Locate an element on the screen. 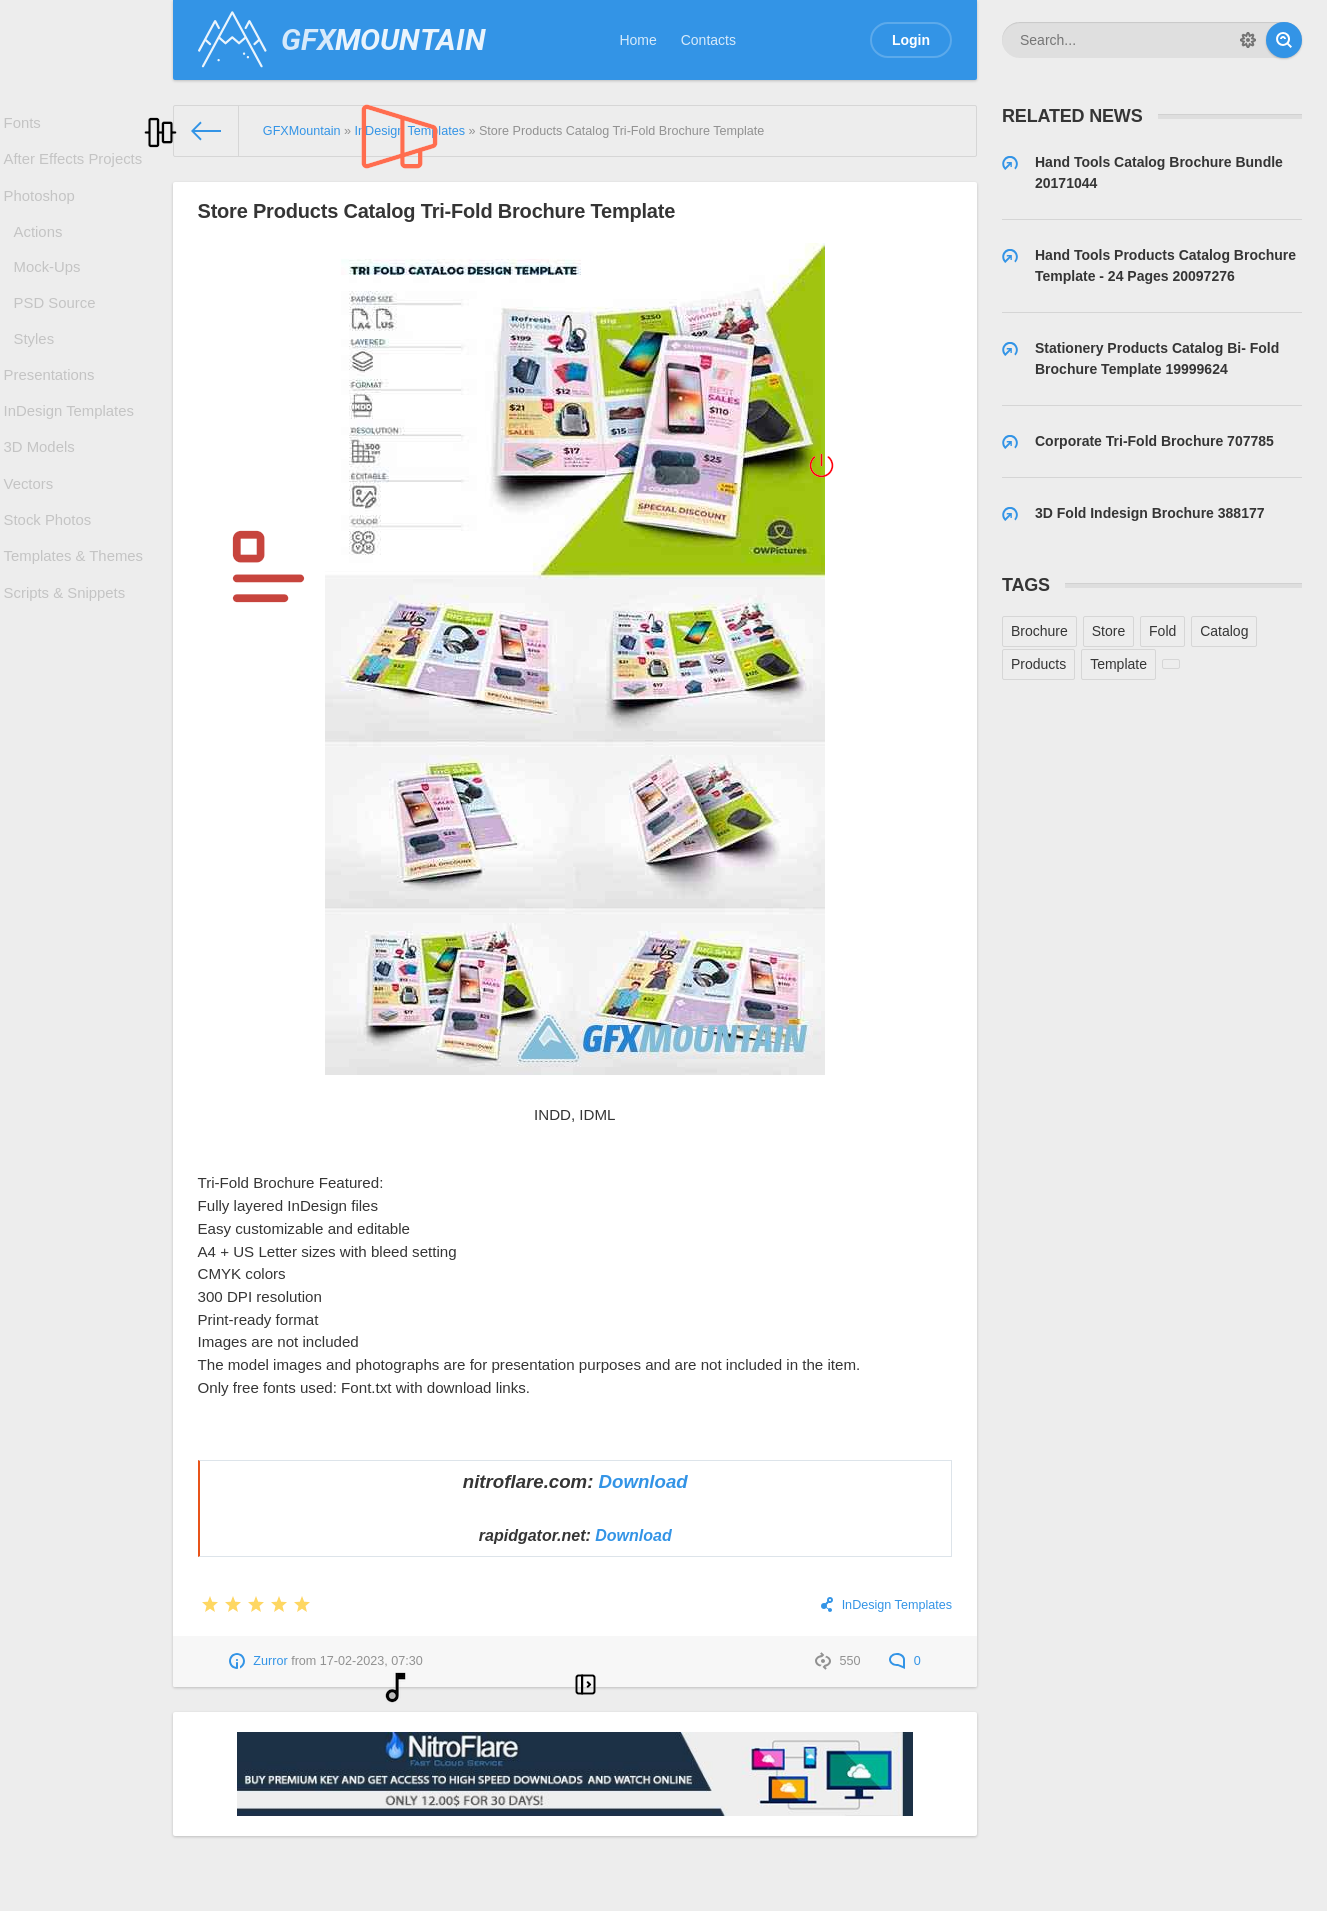  make an announcement is located at coordinates (396, 139).